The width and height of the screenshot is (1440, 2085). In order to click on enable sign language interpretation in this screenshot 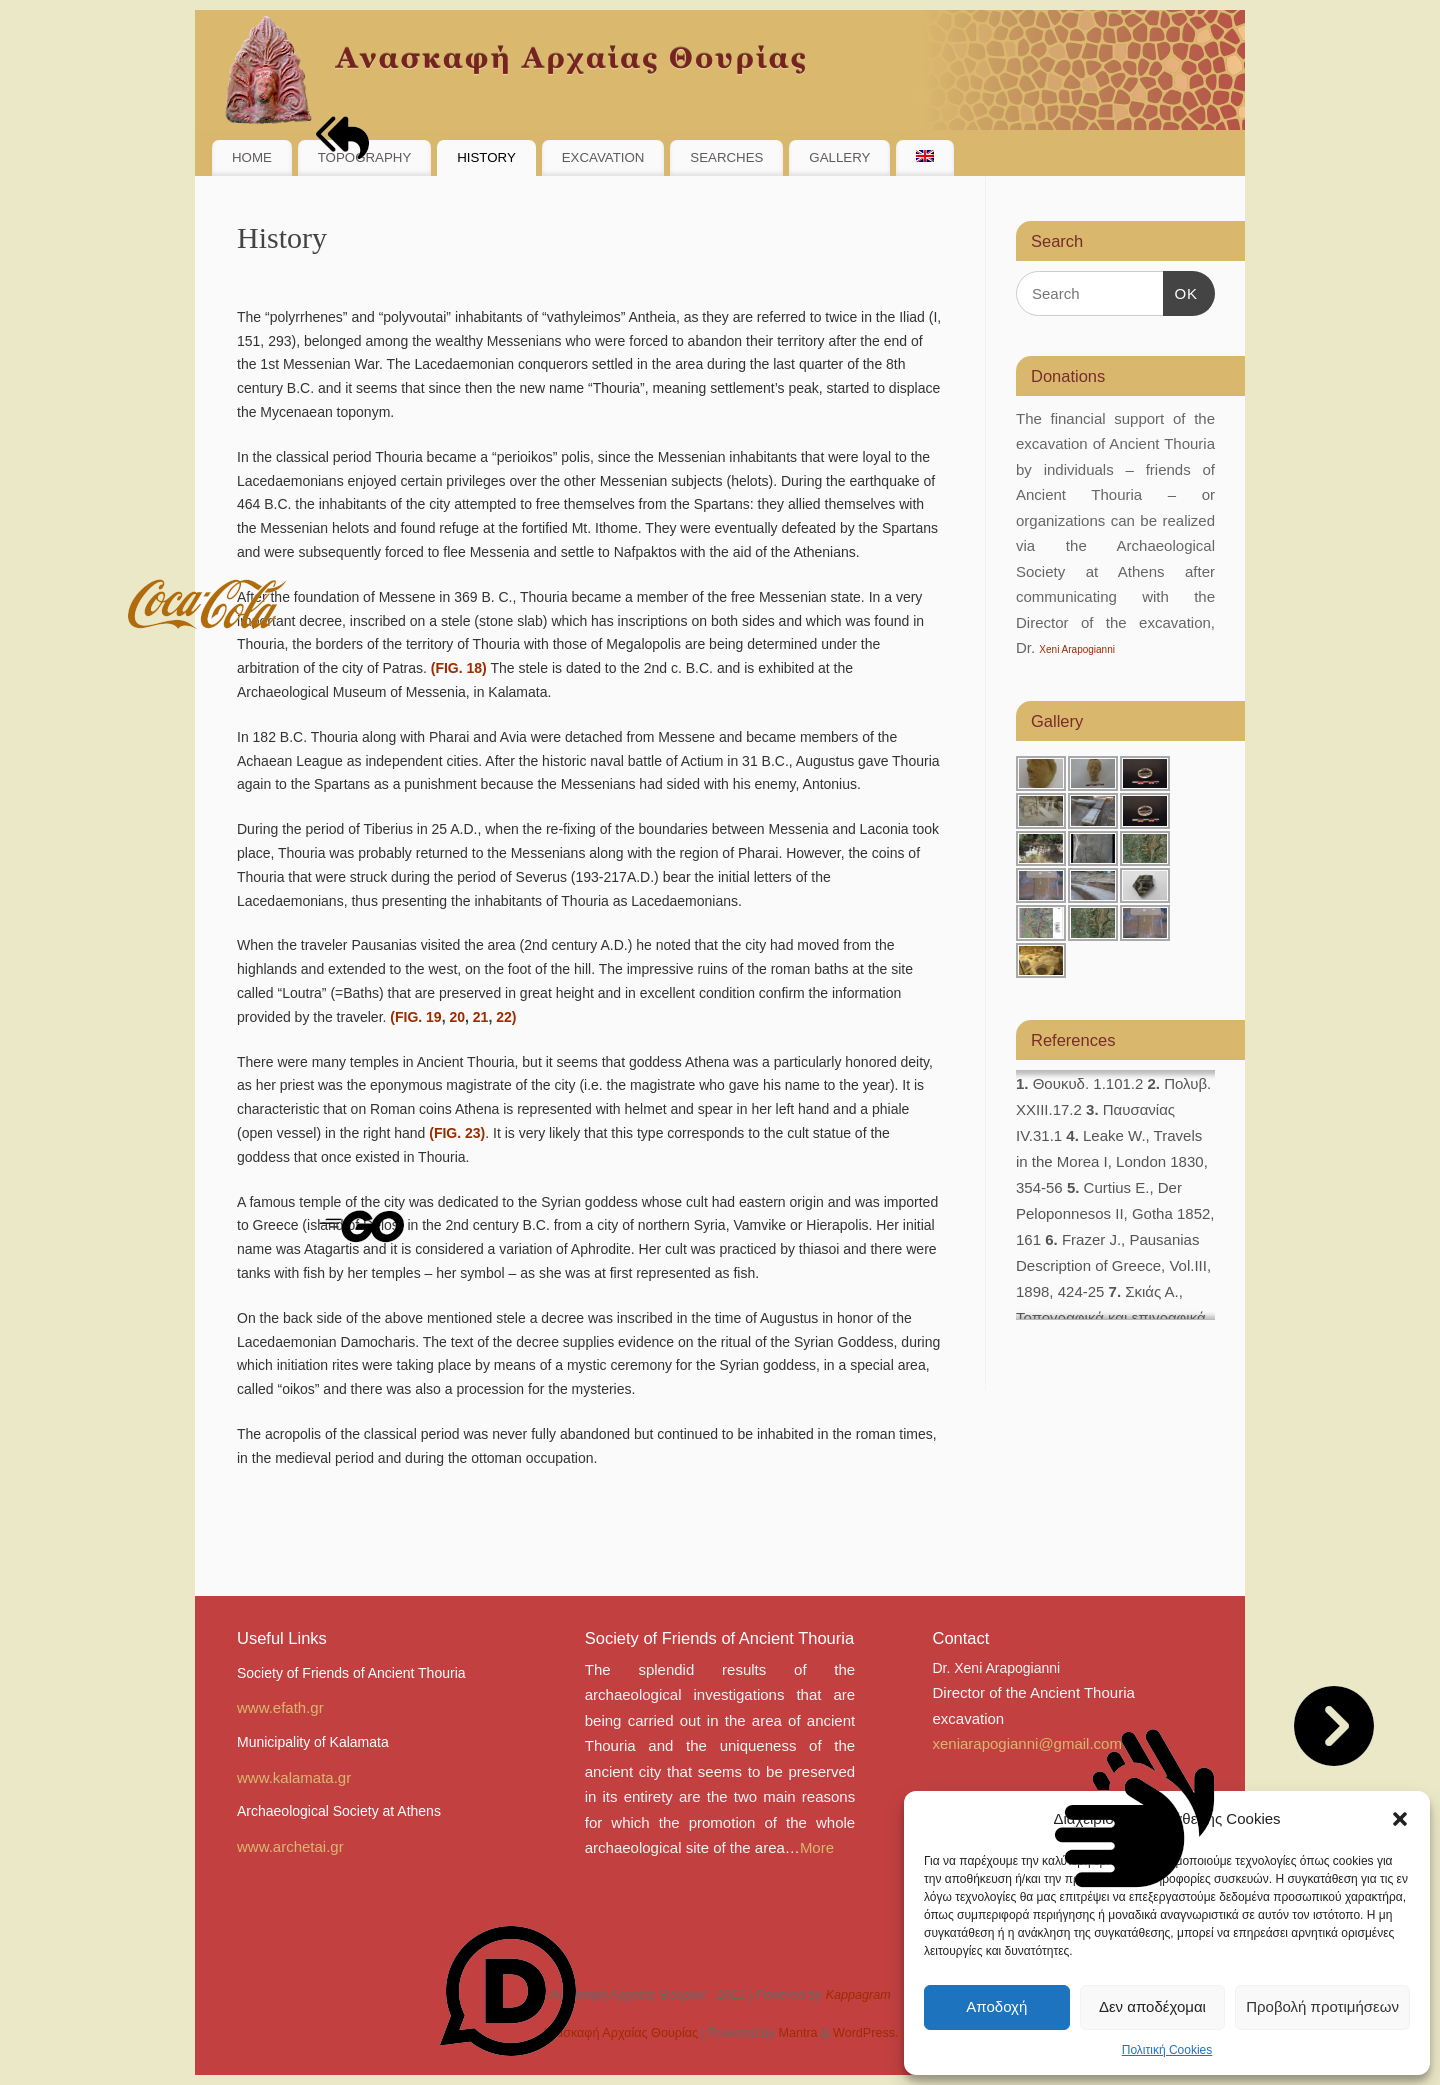, I will do `click(1134, 1807)`.